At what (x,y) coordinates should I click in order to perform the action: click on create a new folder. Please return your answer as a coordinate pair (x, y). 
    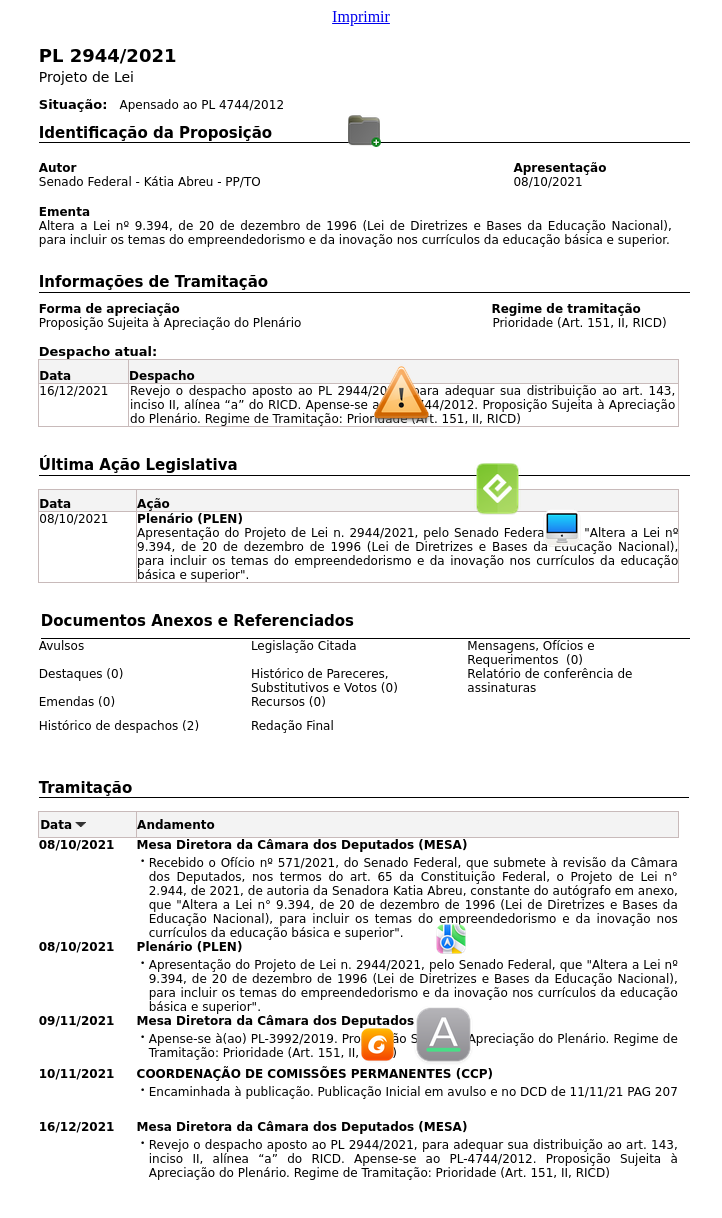
    Looking at the image, I should click on (364, 130).